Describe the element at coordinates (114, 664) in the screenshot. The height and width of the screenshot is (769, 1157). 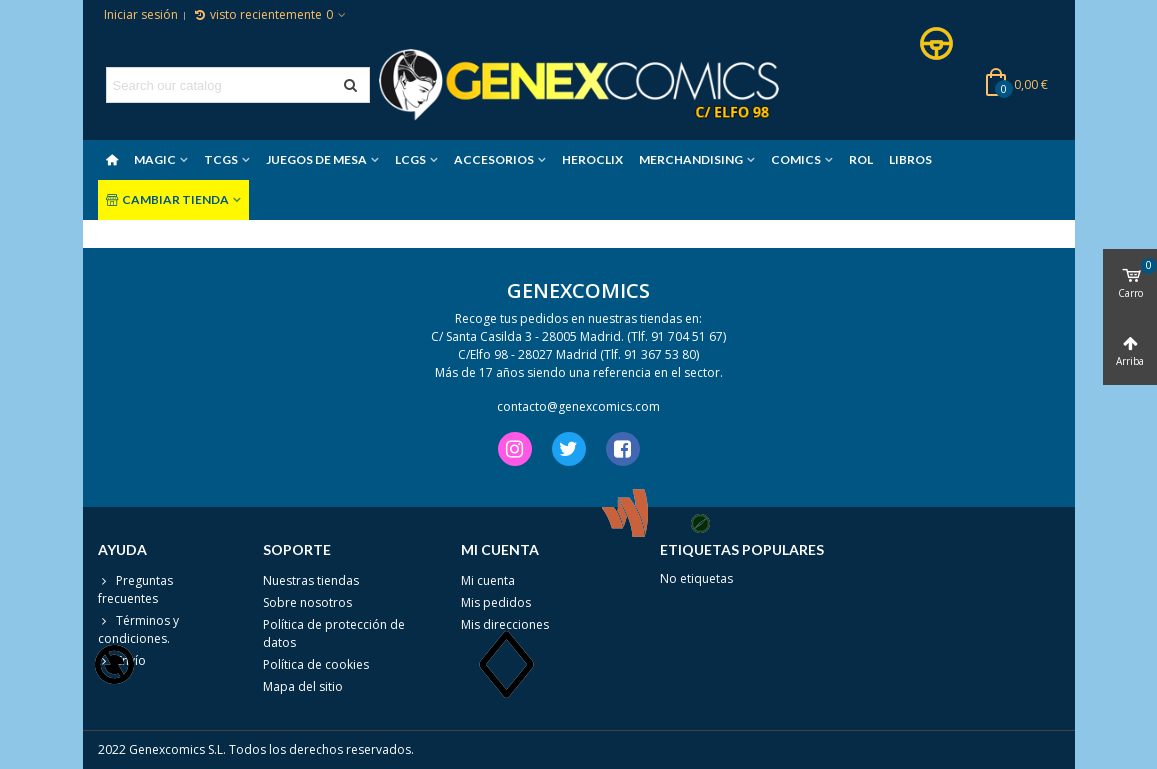
I see `disable auto-refresh` at that location.